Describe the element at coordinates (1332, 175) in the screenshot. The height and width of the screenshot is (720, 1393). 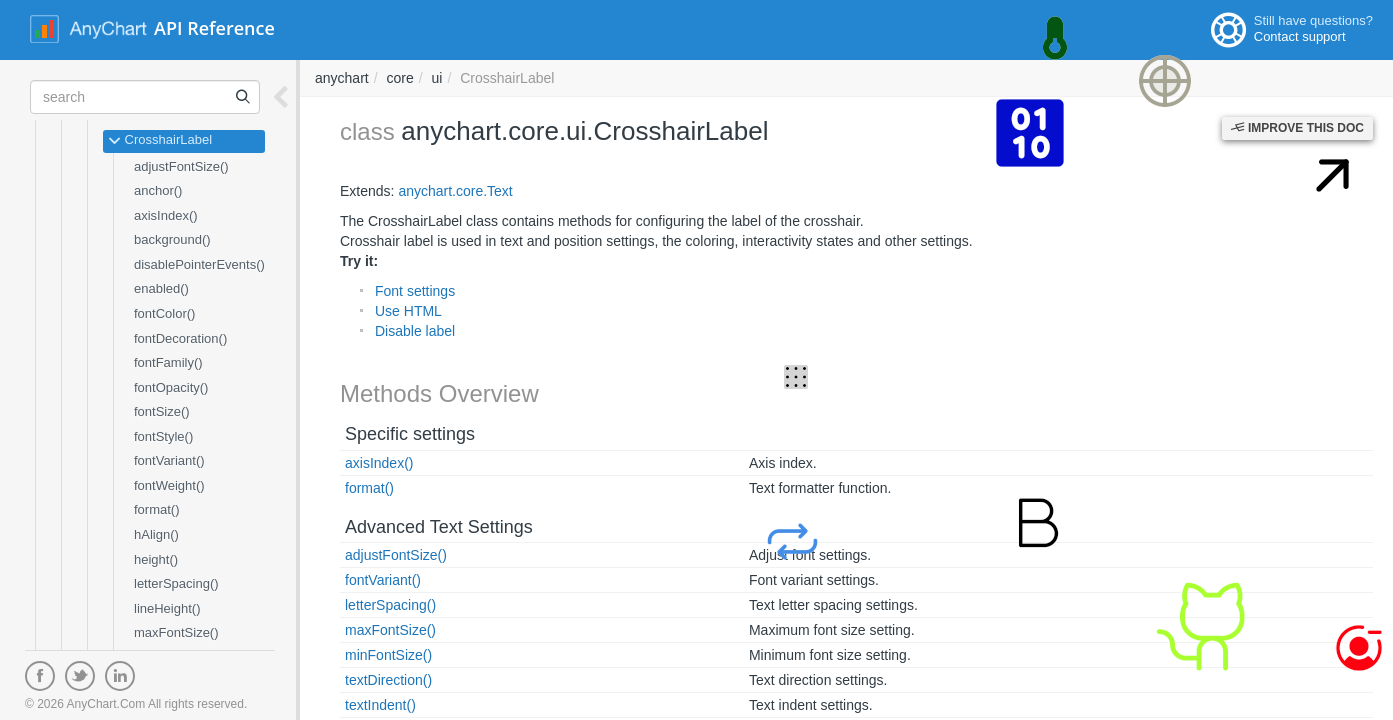
I see `open link in new tab or window` at that location.